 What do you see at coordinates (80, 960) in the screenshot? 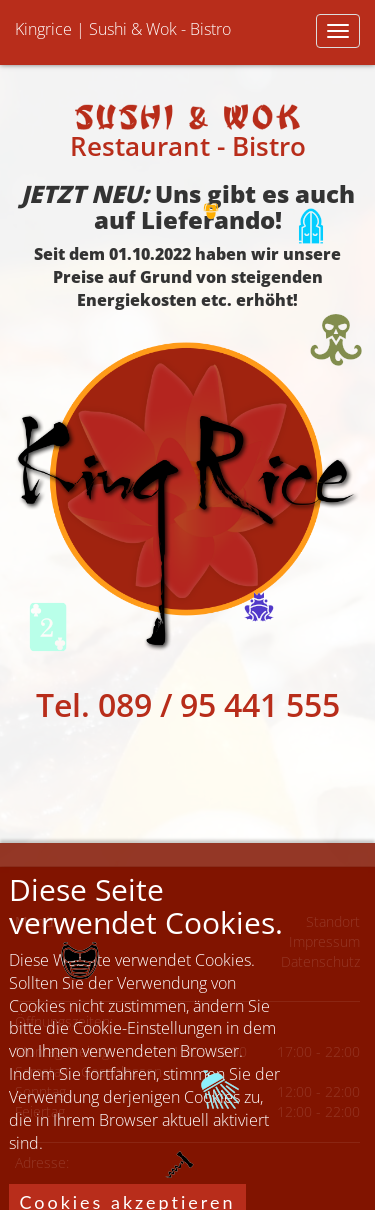
I see `select saiyan armor or battle suit equipment` at bounding box center [80, 960].